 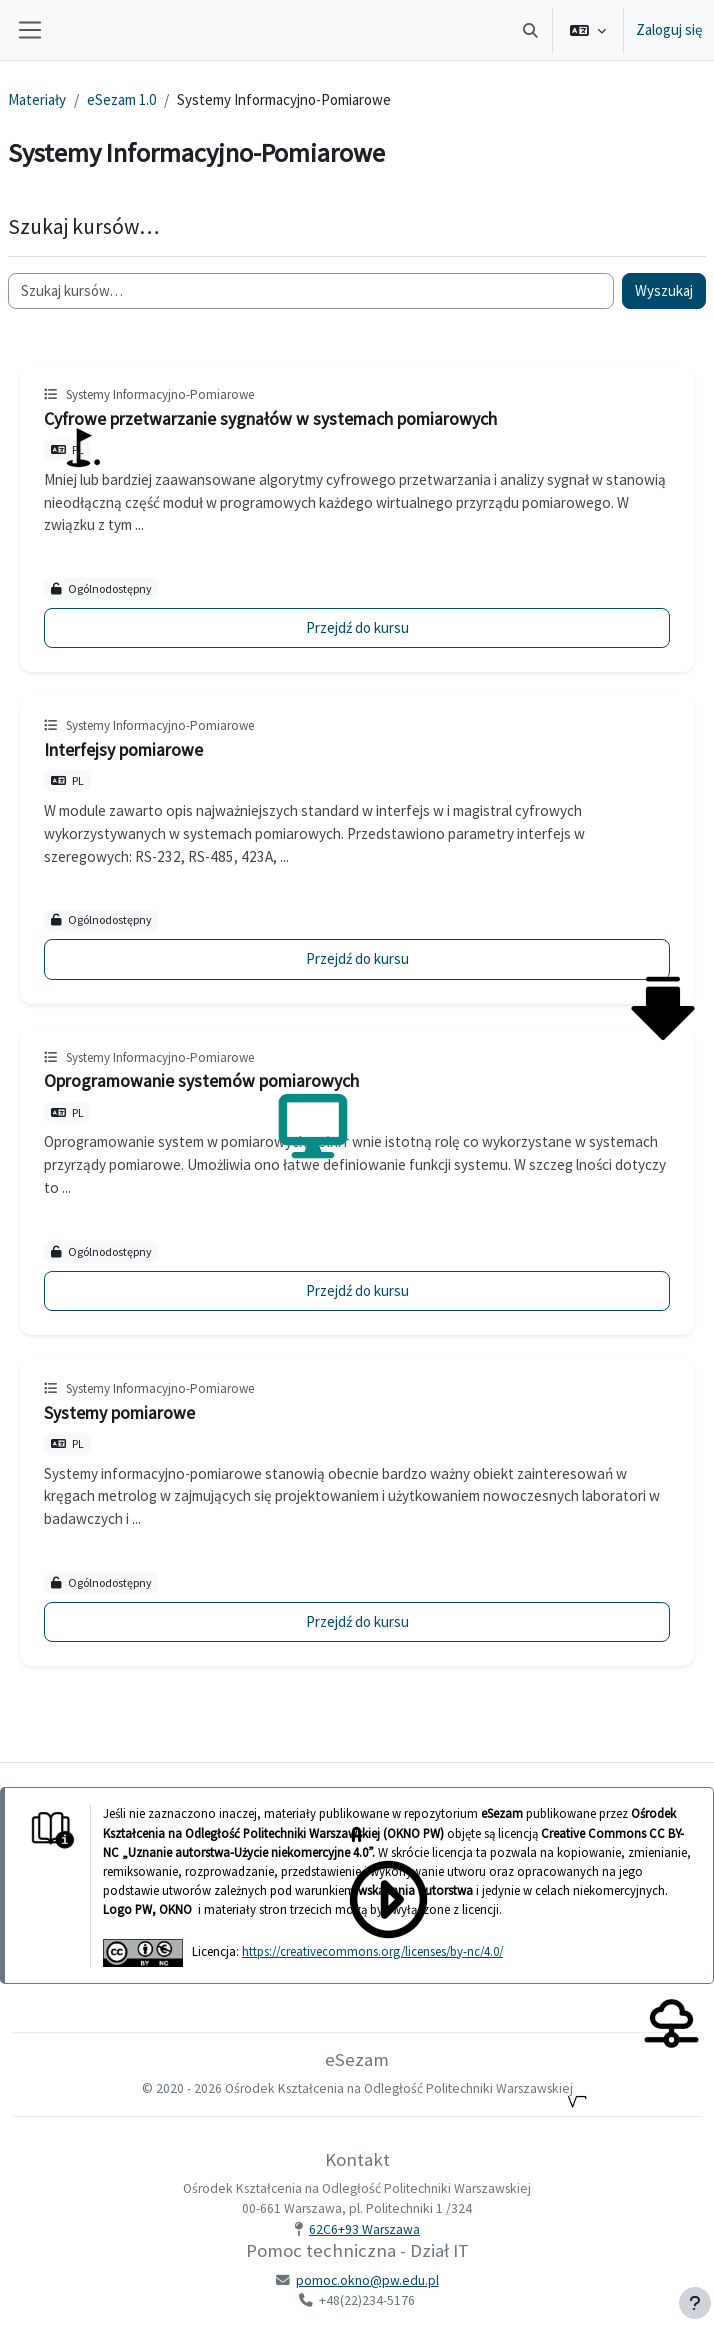 What do you see at coordinates (388, 1899) in the screenshot?
I see `play media or start video` at bounding box center [388, 1899].